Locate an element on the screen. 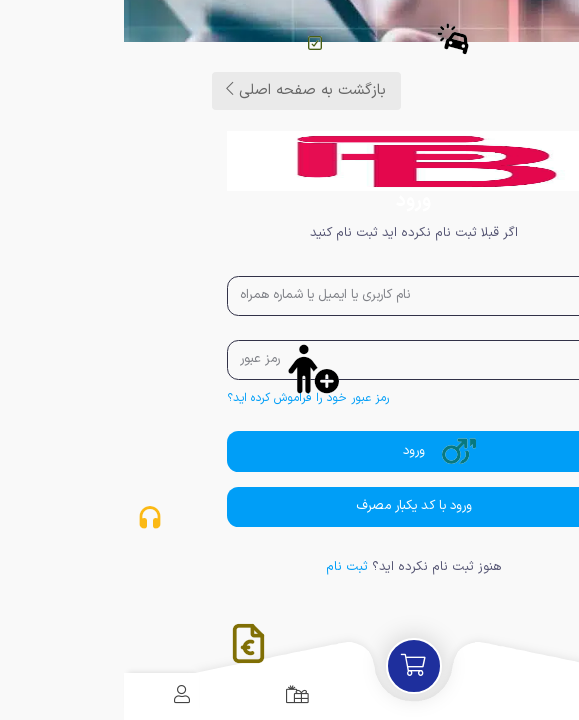 The width and height of the screenshot is (579, 720). report a vehicle accident is located at coordinates (453, 39).